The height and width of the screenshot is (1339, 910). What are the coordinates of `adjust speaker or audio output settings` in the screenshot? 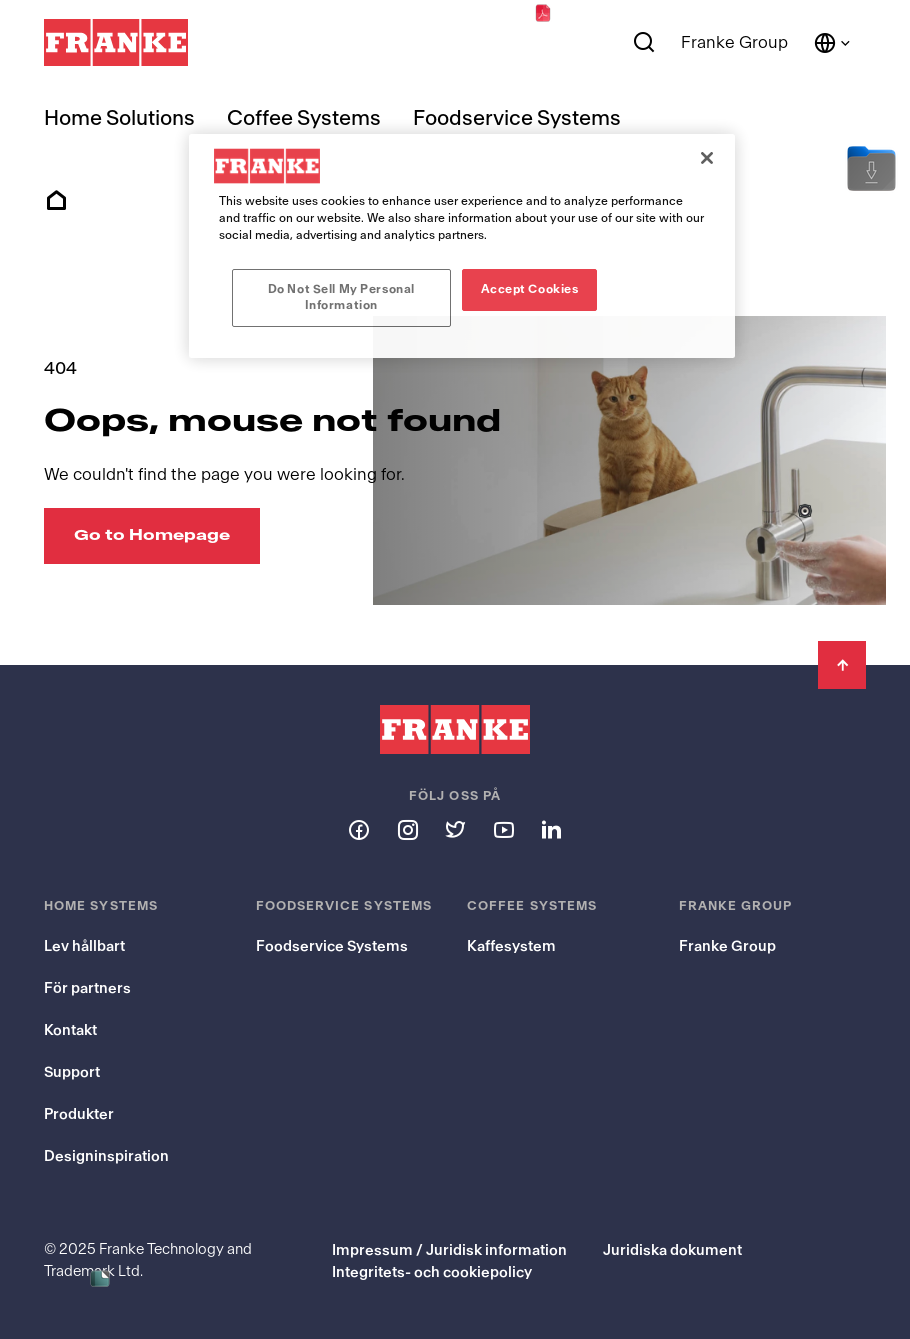 It's located at (805, 511).